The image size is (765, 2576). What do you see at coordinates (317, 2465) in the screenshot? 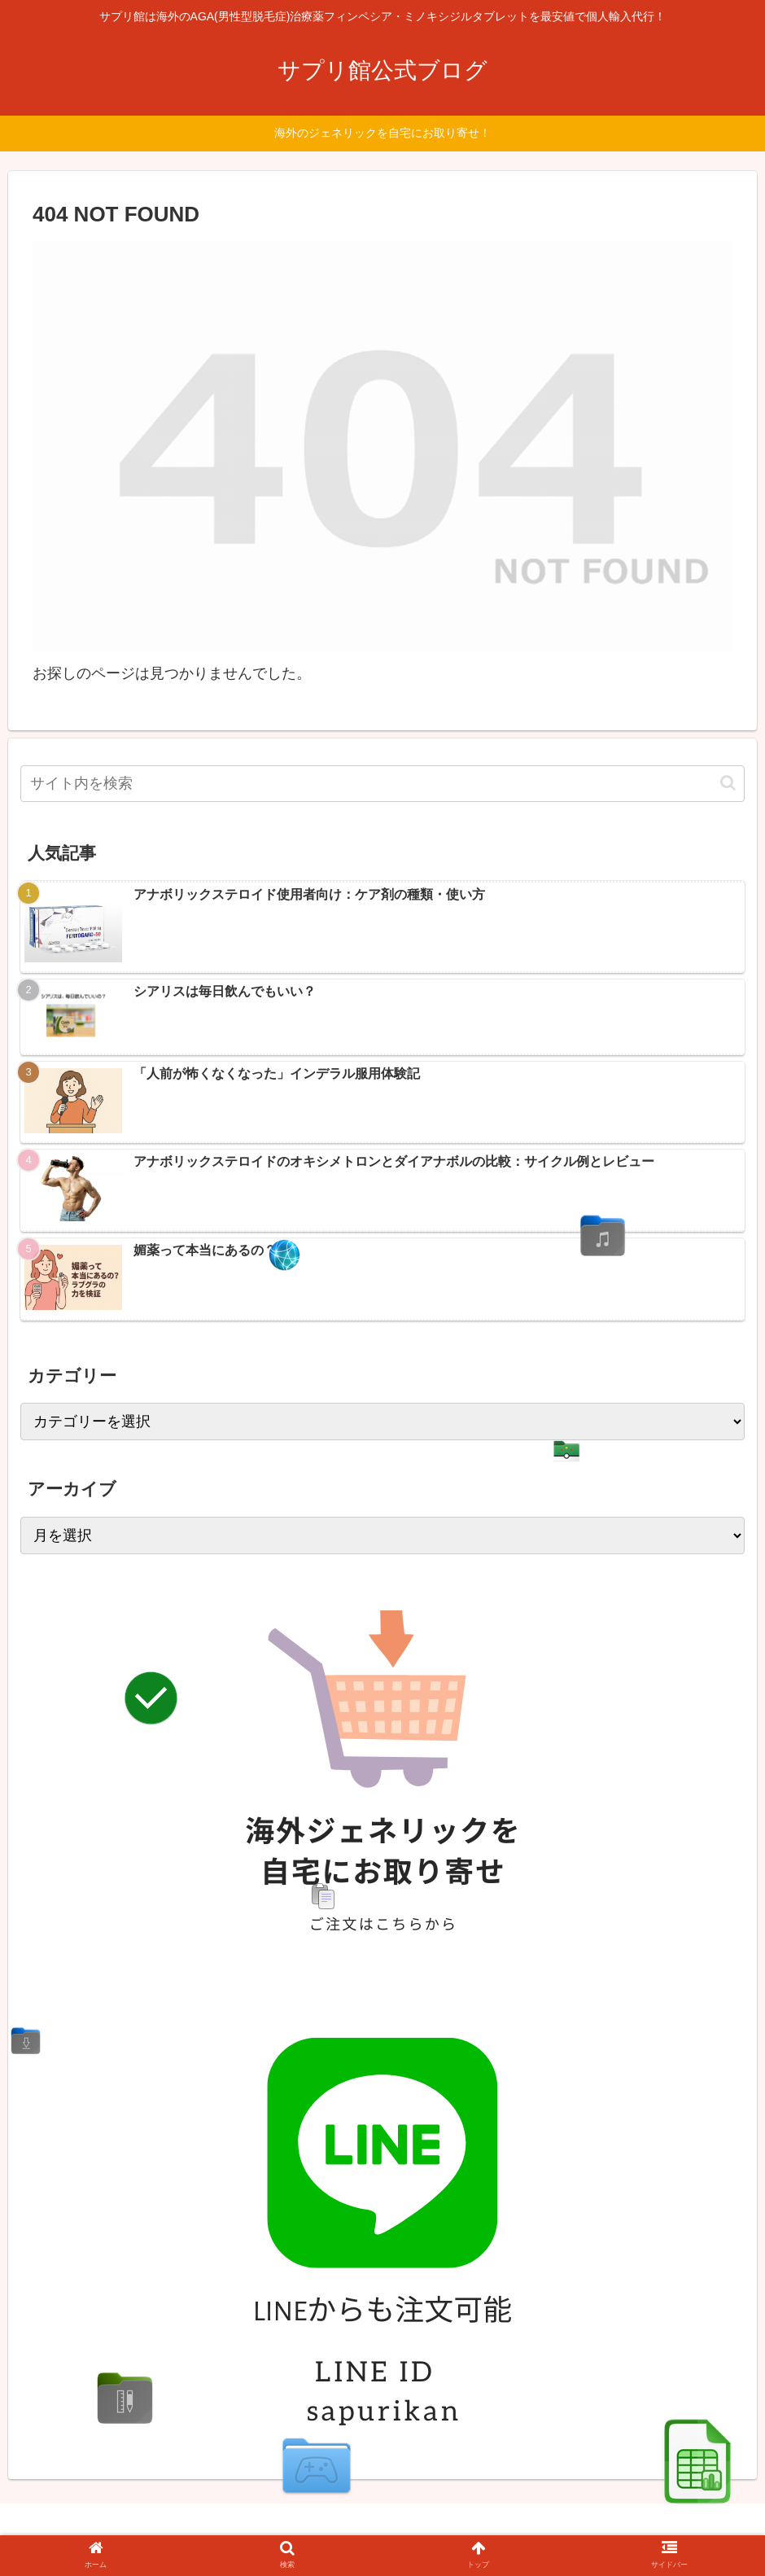
I see `open your games folder` at bounding box center [317, 2465].